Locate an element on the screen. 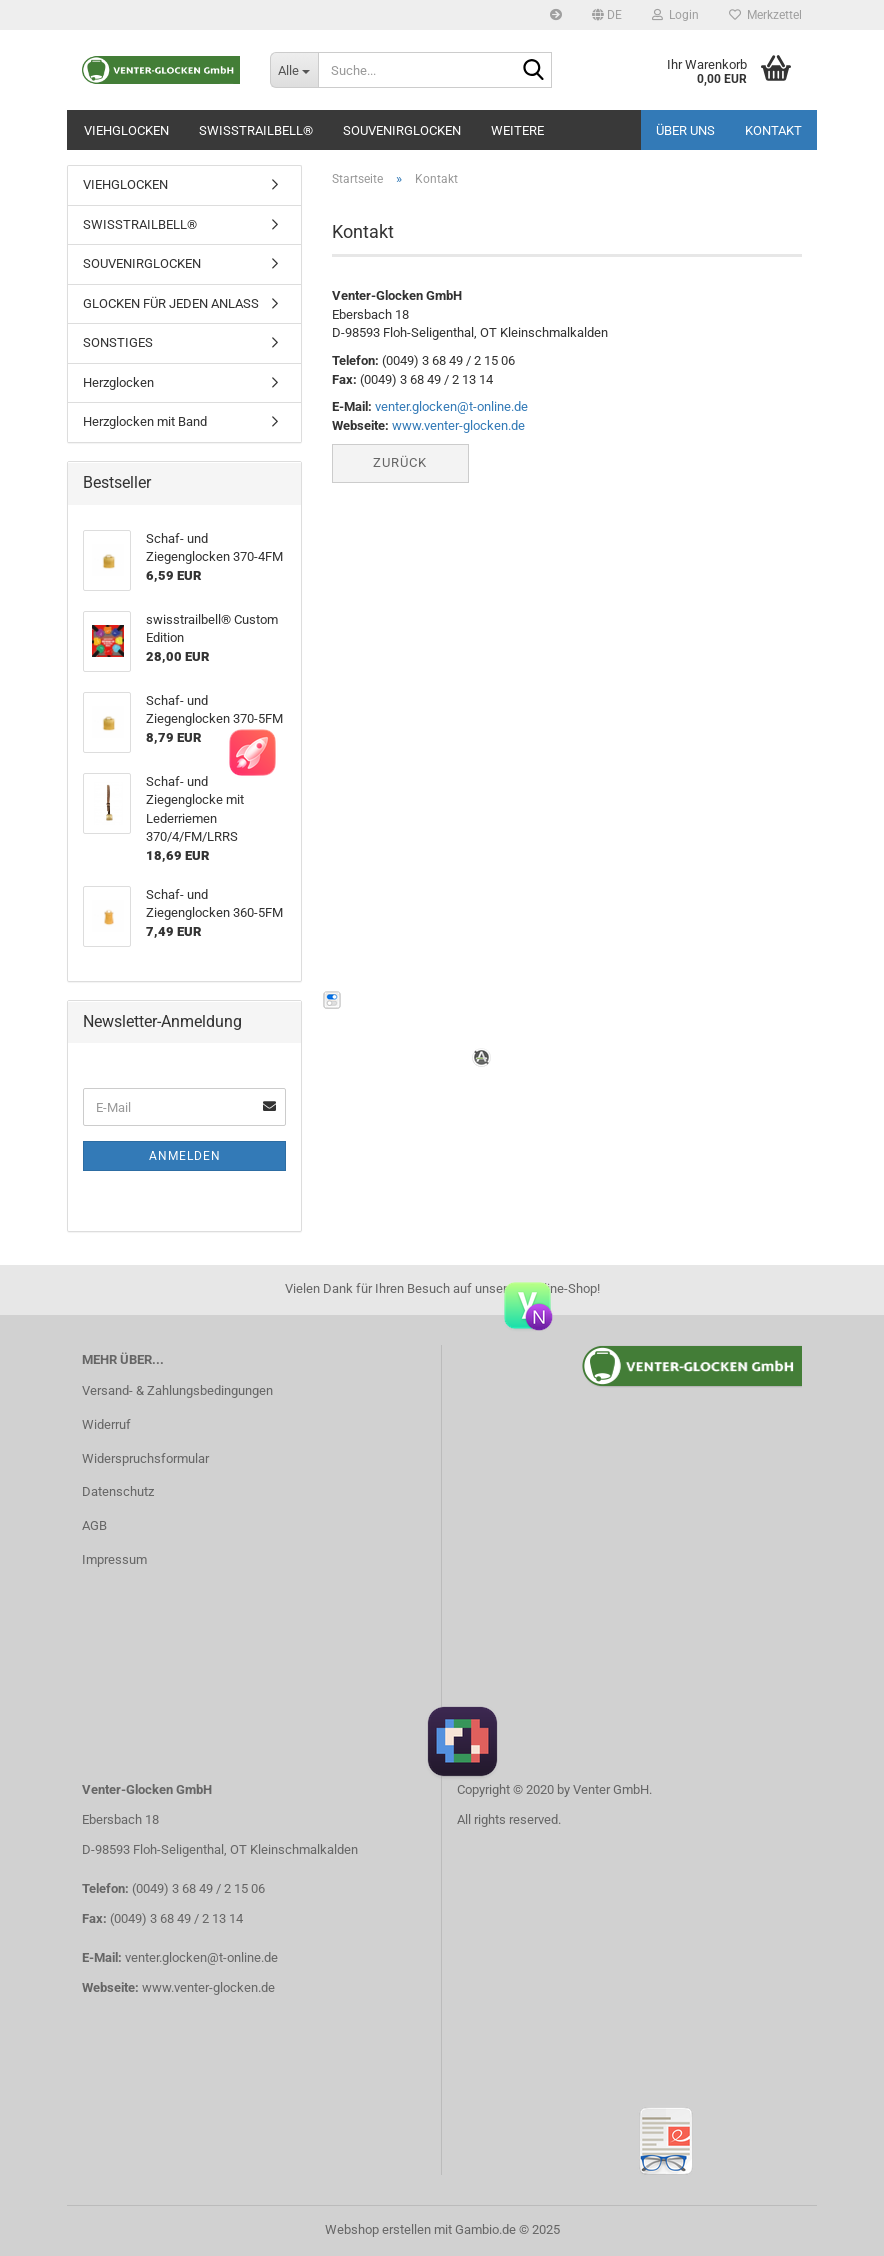 The height and width of the screenshot is (2256, 884). open pixelorama pixel art editor is located at coordinates (462, 1741).